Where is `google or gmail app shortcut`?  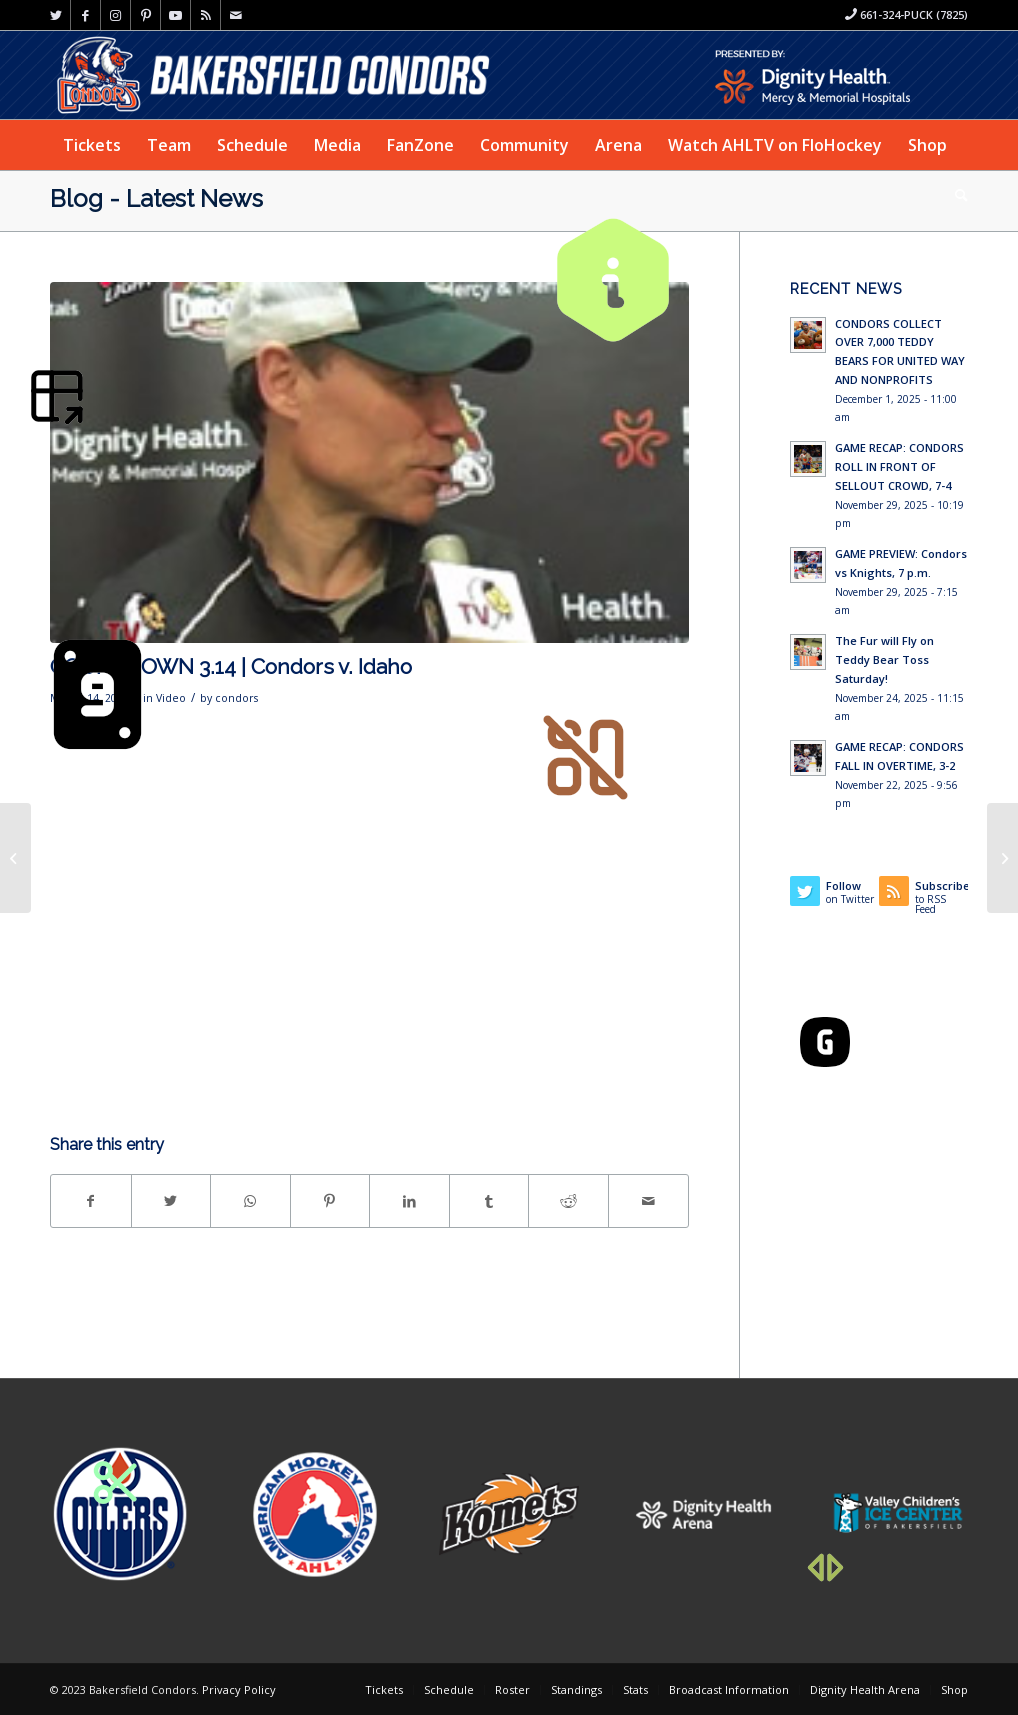
google or gmail app shortcut is located at coordinates (825, 1042).